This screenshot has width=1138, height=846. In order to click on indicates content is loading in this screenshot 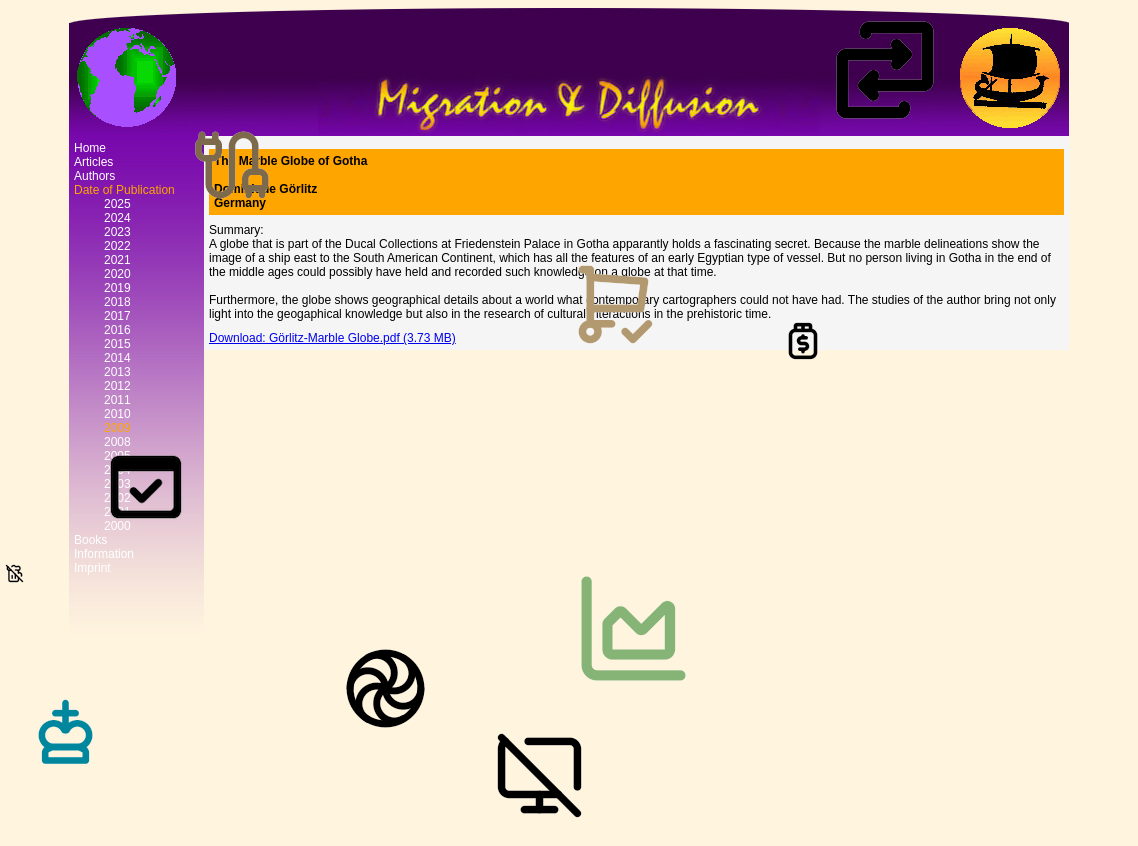, I will do `click(385, 688)`.